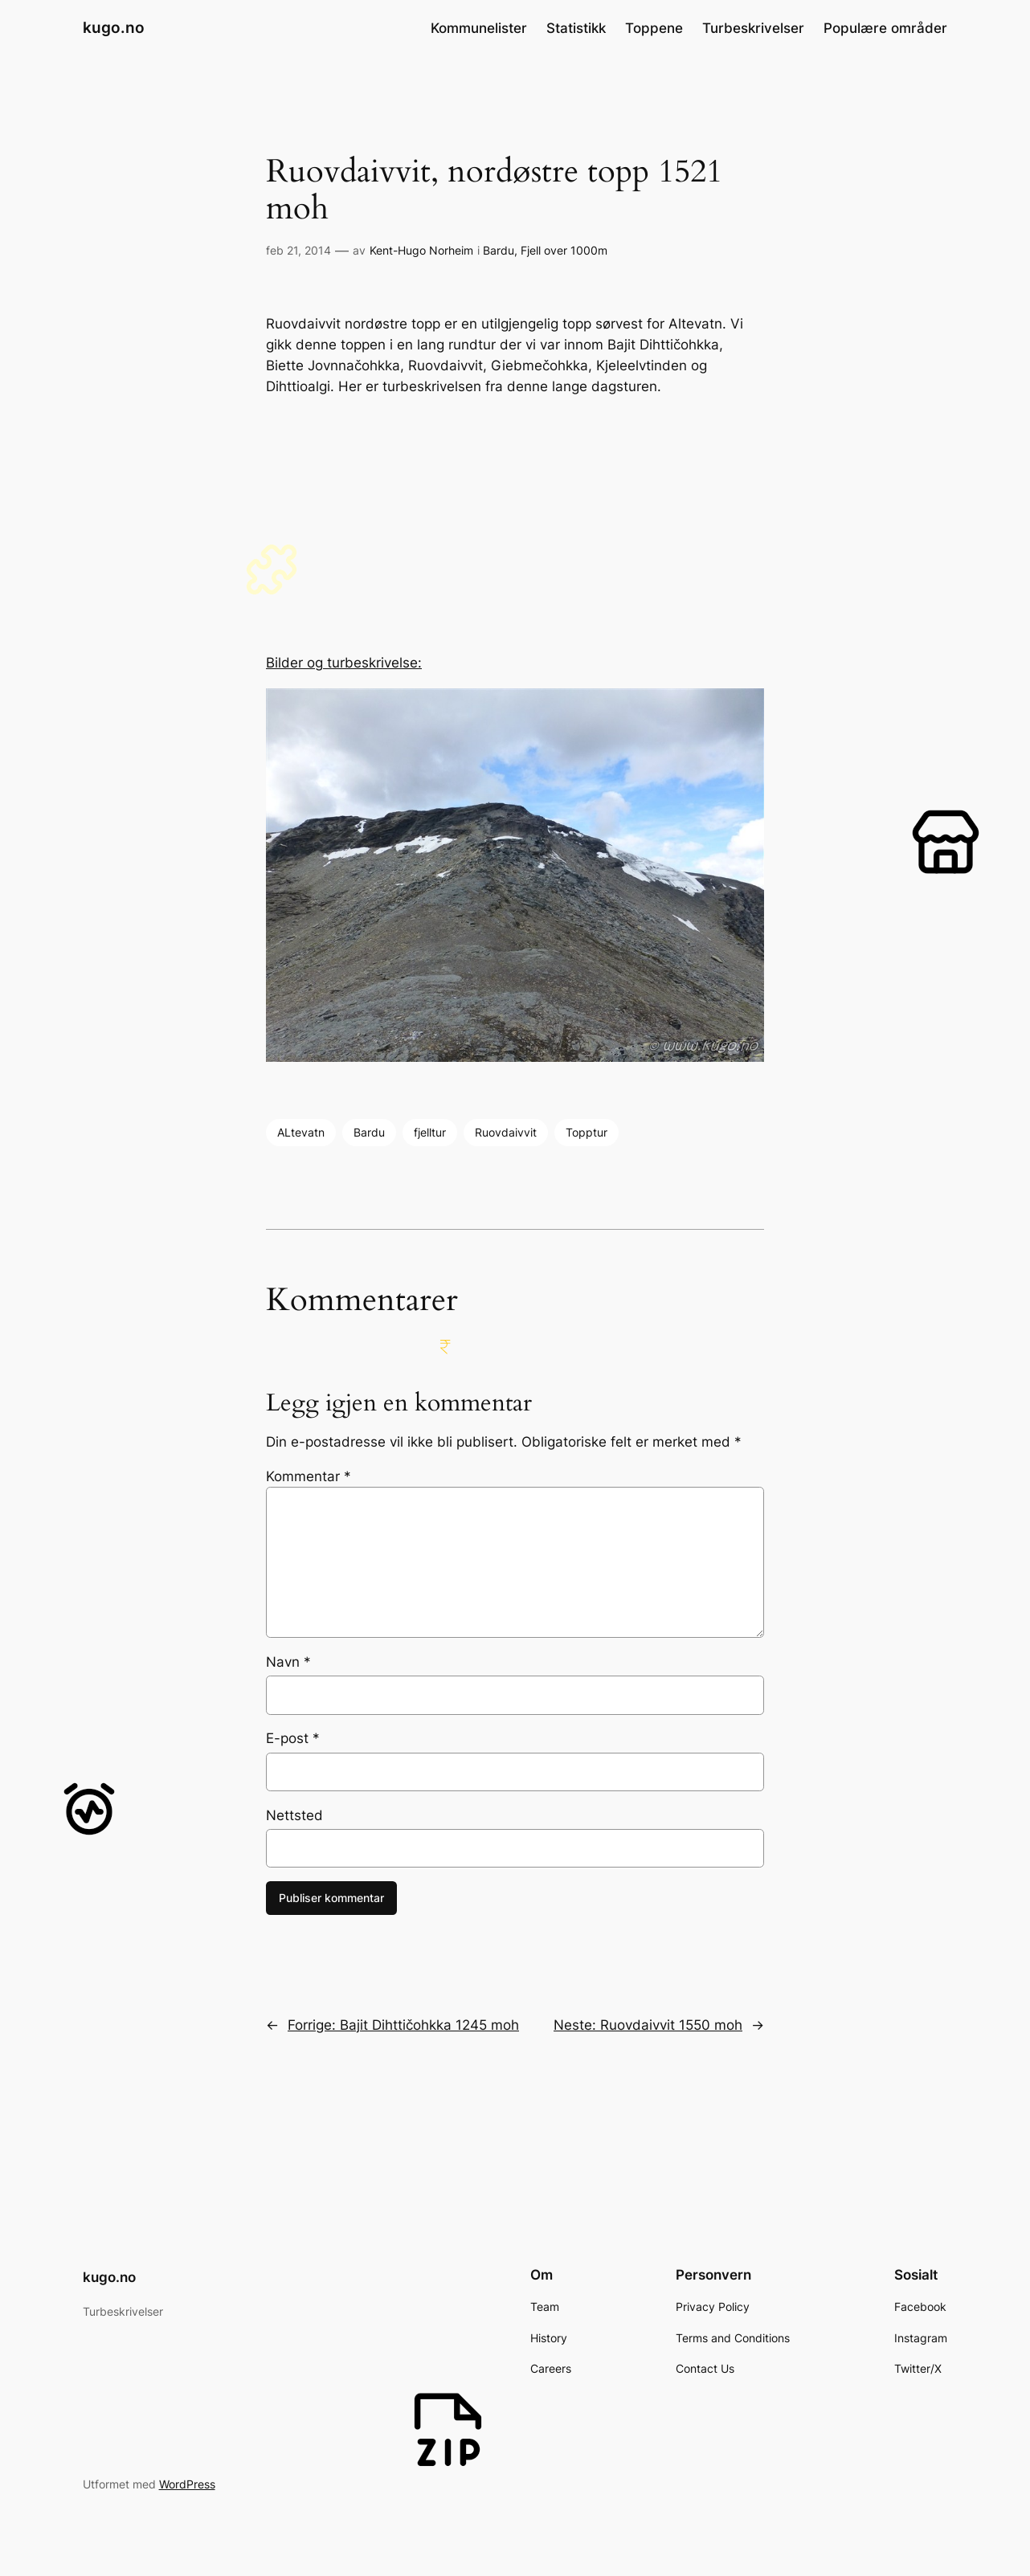 The image size is (1030, 2576). Describe the element at coordinates (89, 1809) in the screenshot. I see `view average alarm or alert statistics` at that location.